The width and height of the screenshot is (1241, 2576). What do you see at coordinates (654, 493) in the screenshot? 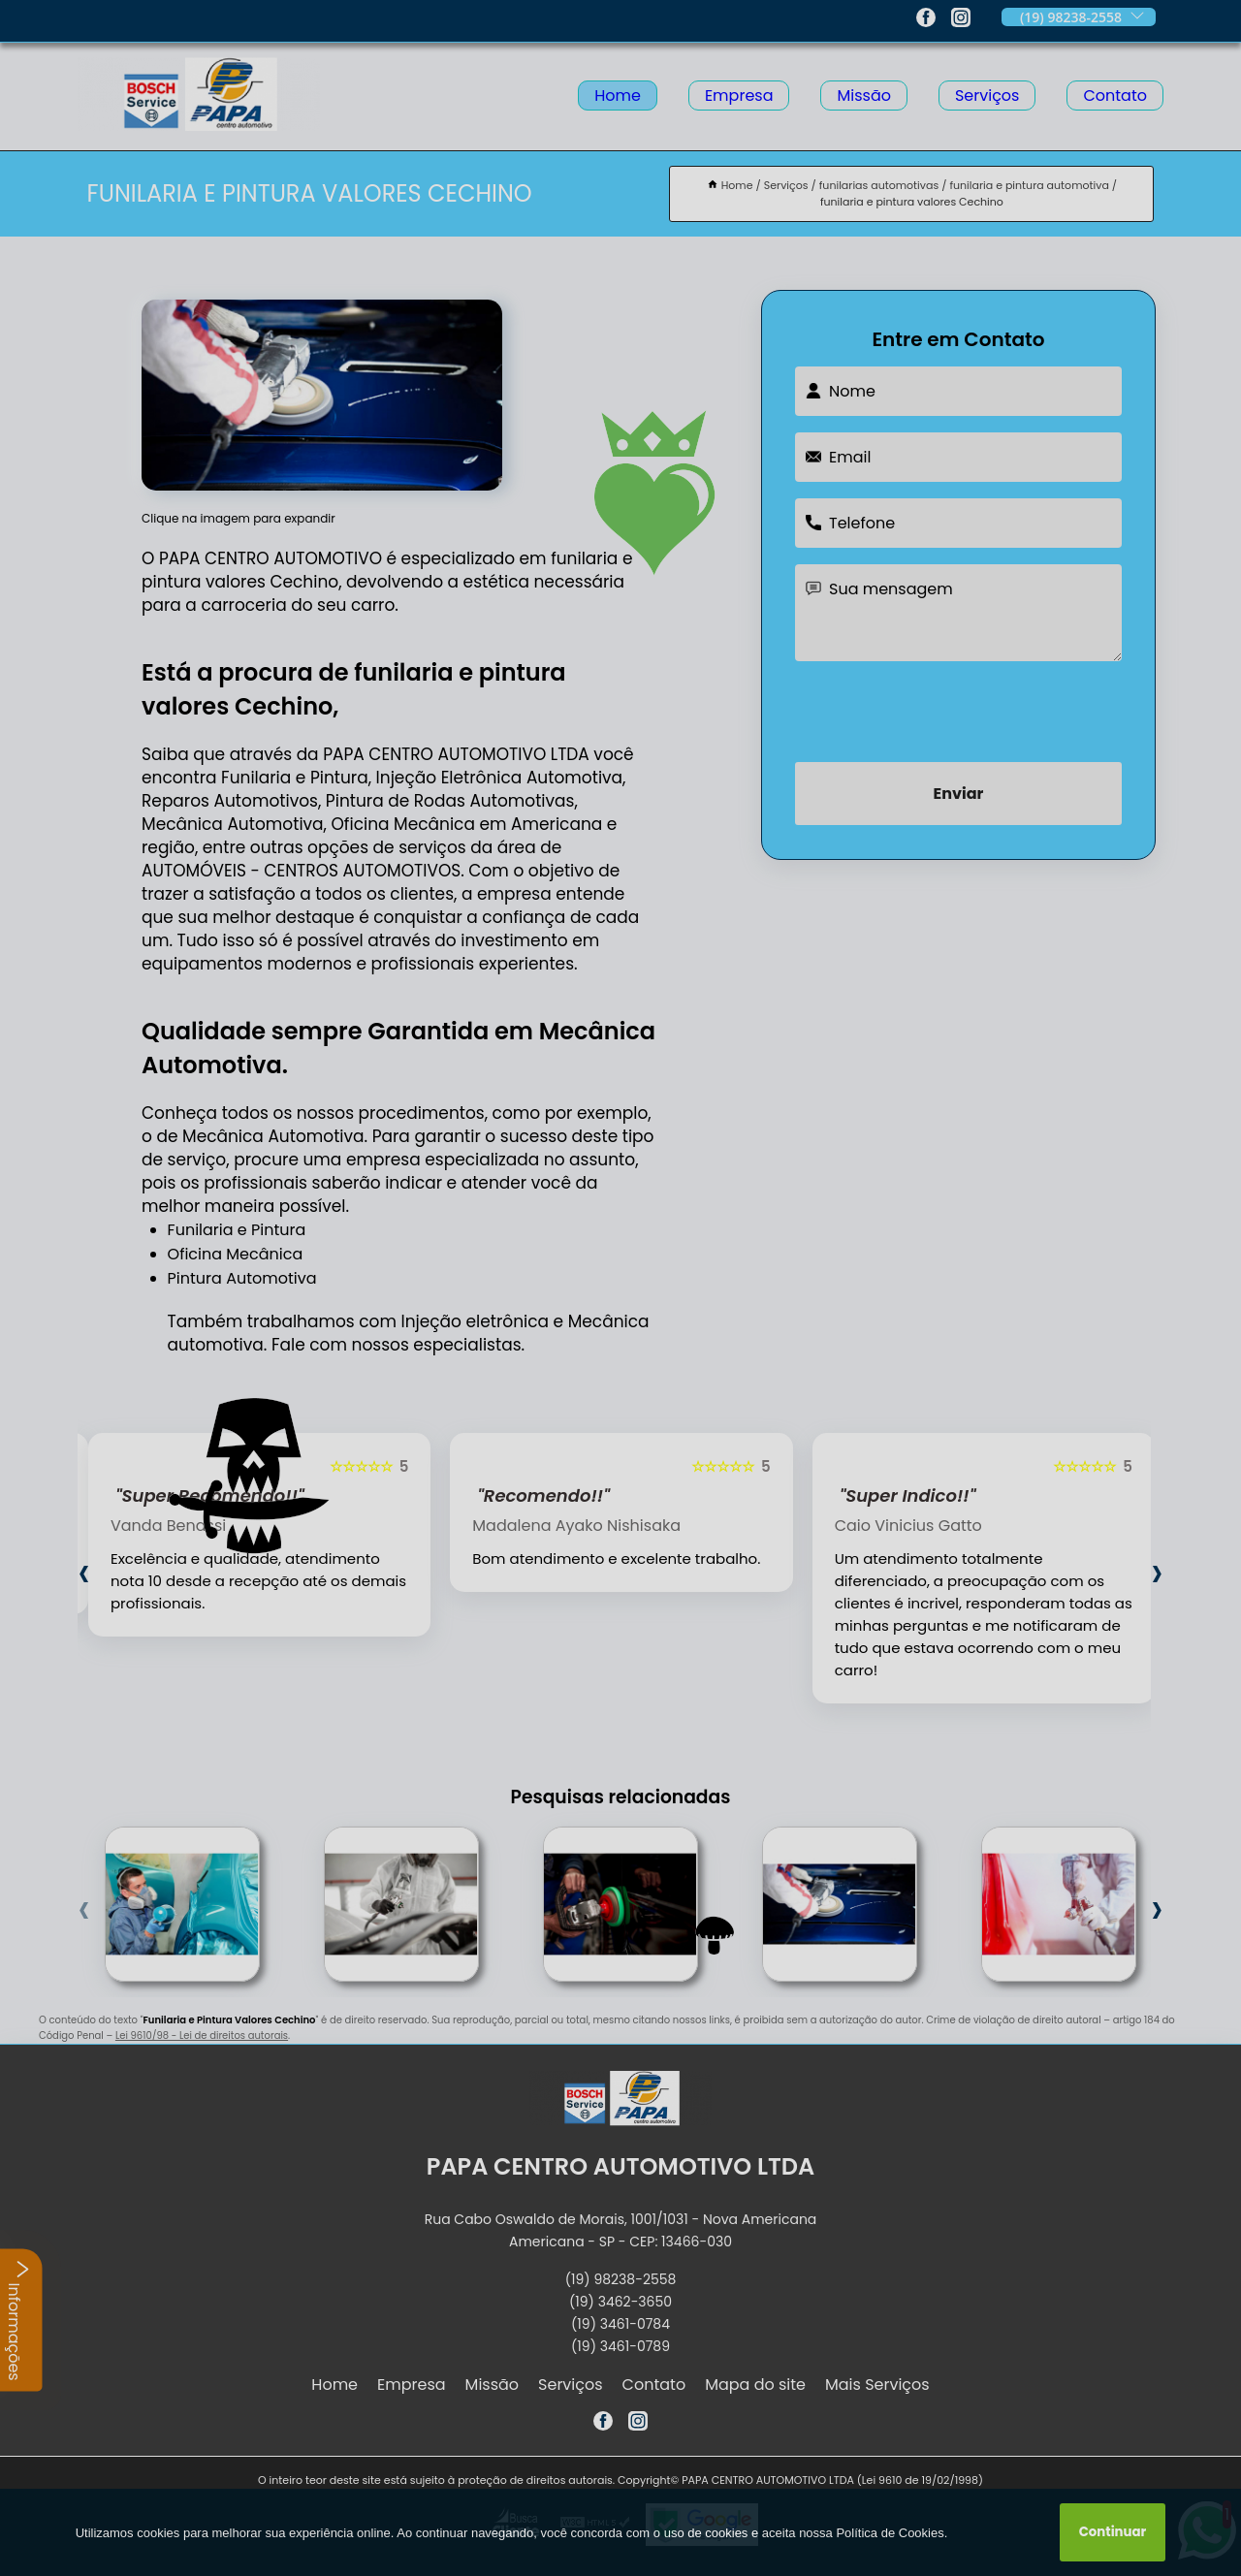
I see `mark as favorite or premium content` at bounding box center [654, 493].